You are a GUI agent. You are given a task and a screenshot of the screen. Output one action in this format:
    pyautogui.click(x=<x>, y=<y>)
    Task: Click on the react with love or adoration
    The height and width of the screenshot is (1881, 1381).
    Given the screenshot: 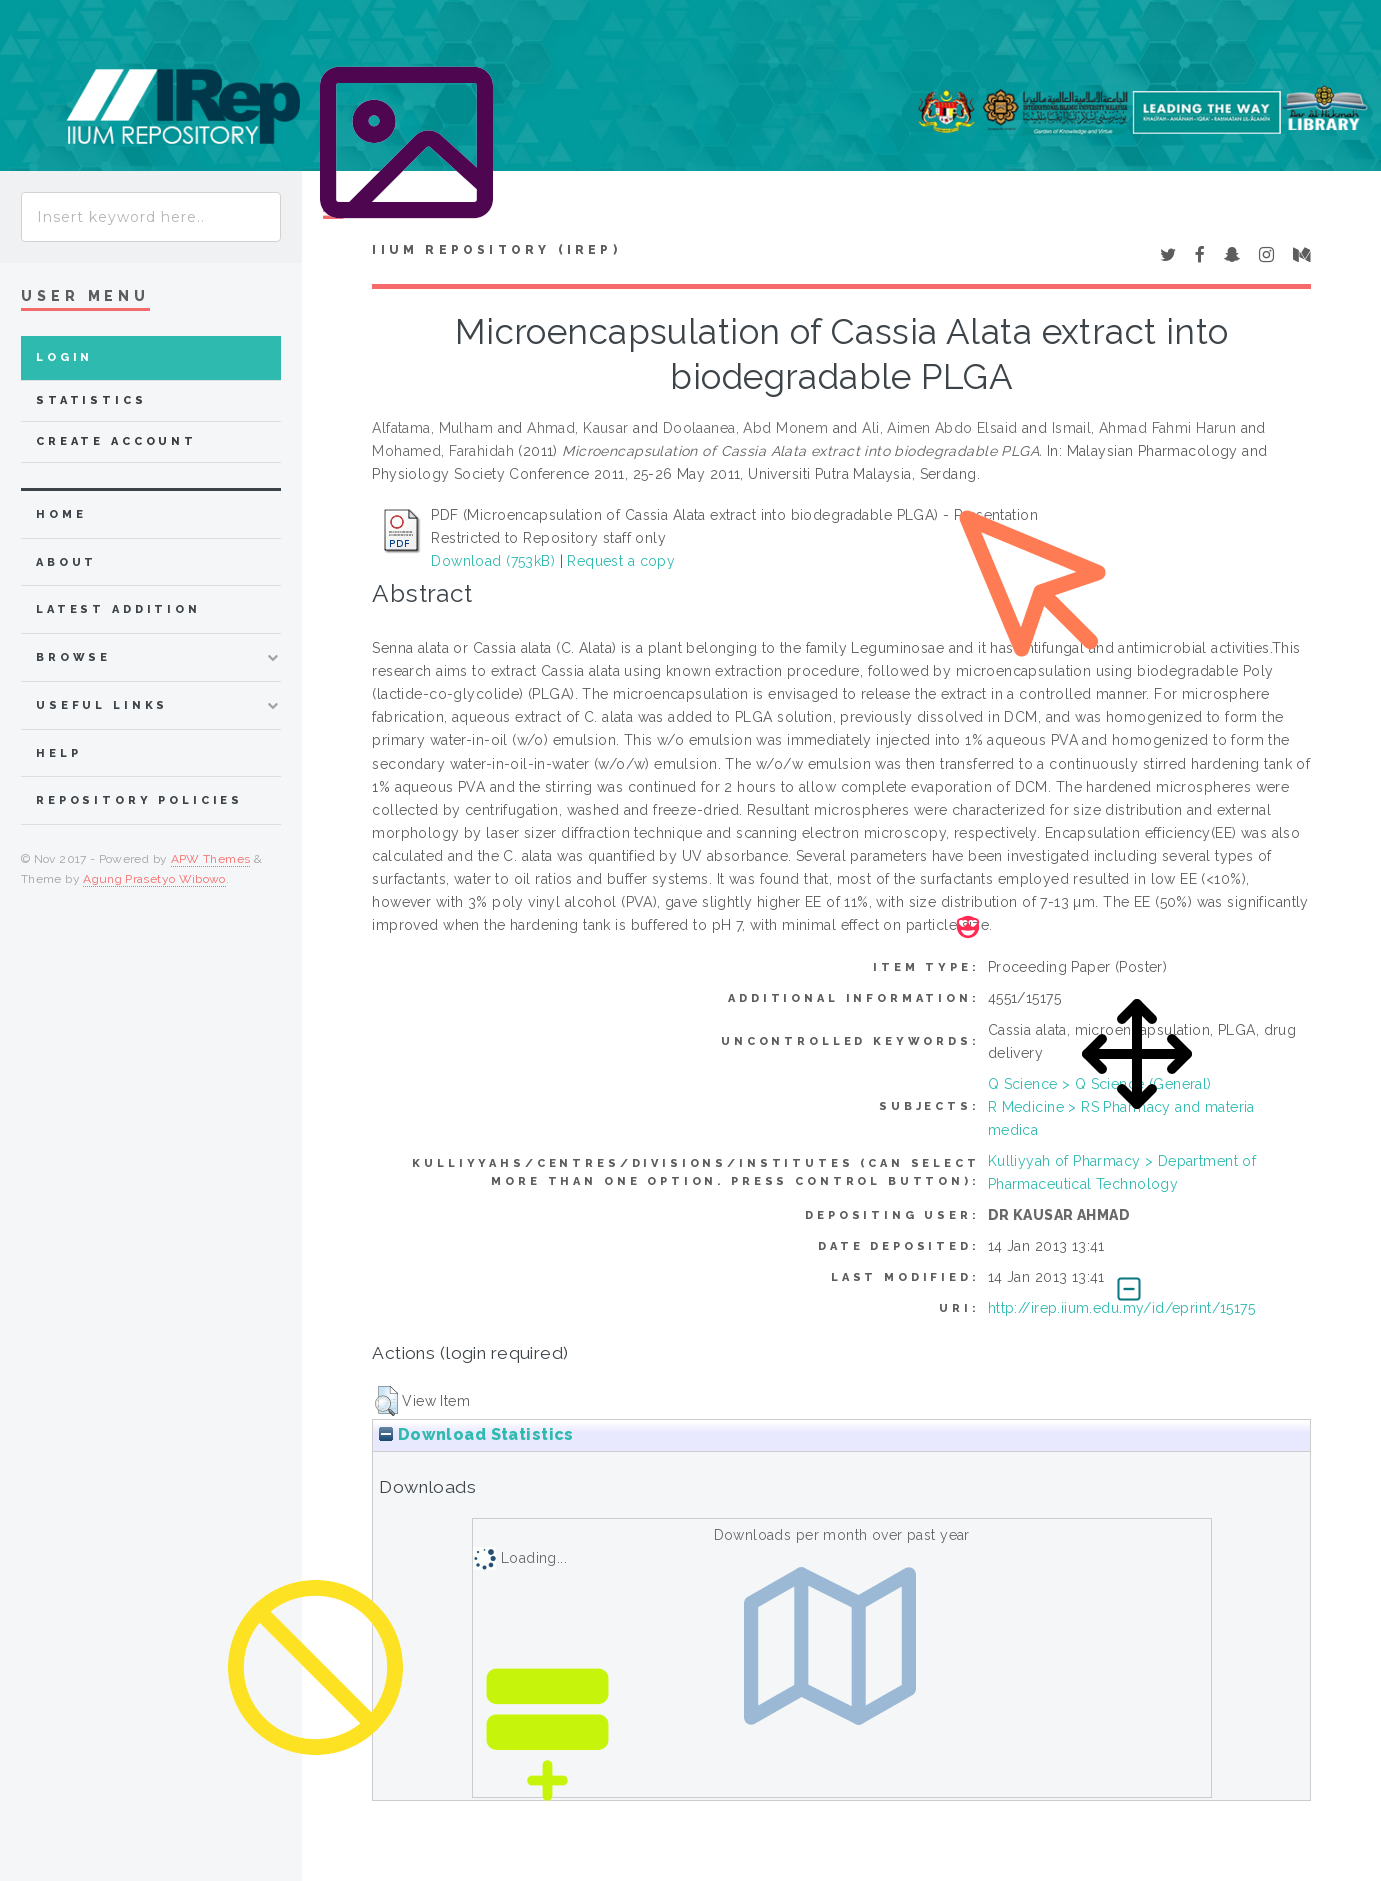 What is the action you would take?
    pyautogui.click(x=968, y=927)
    